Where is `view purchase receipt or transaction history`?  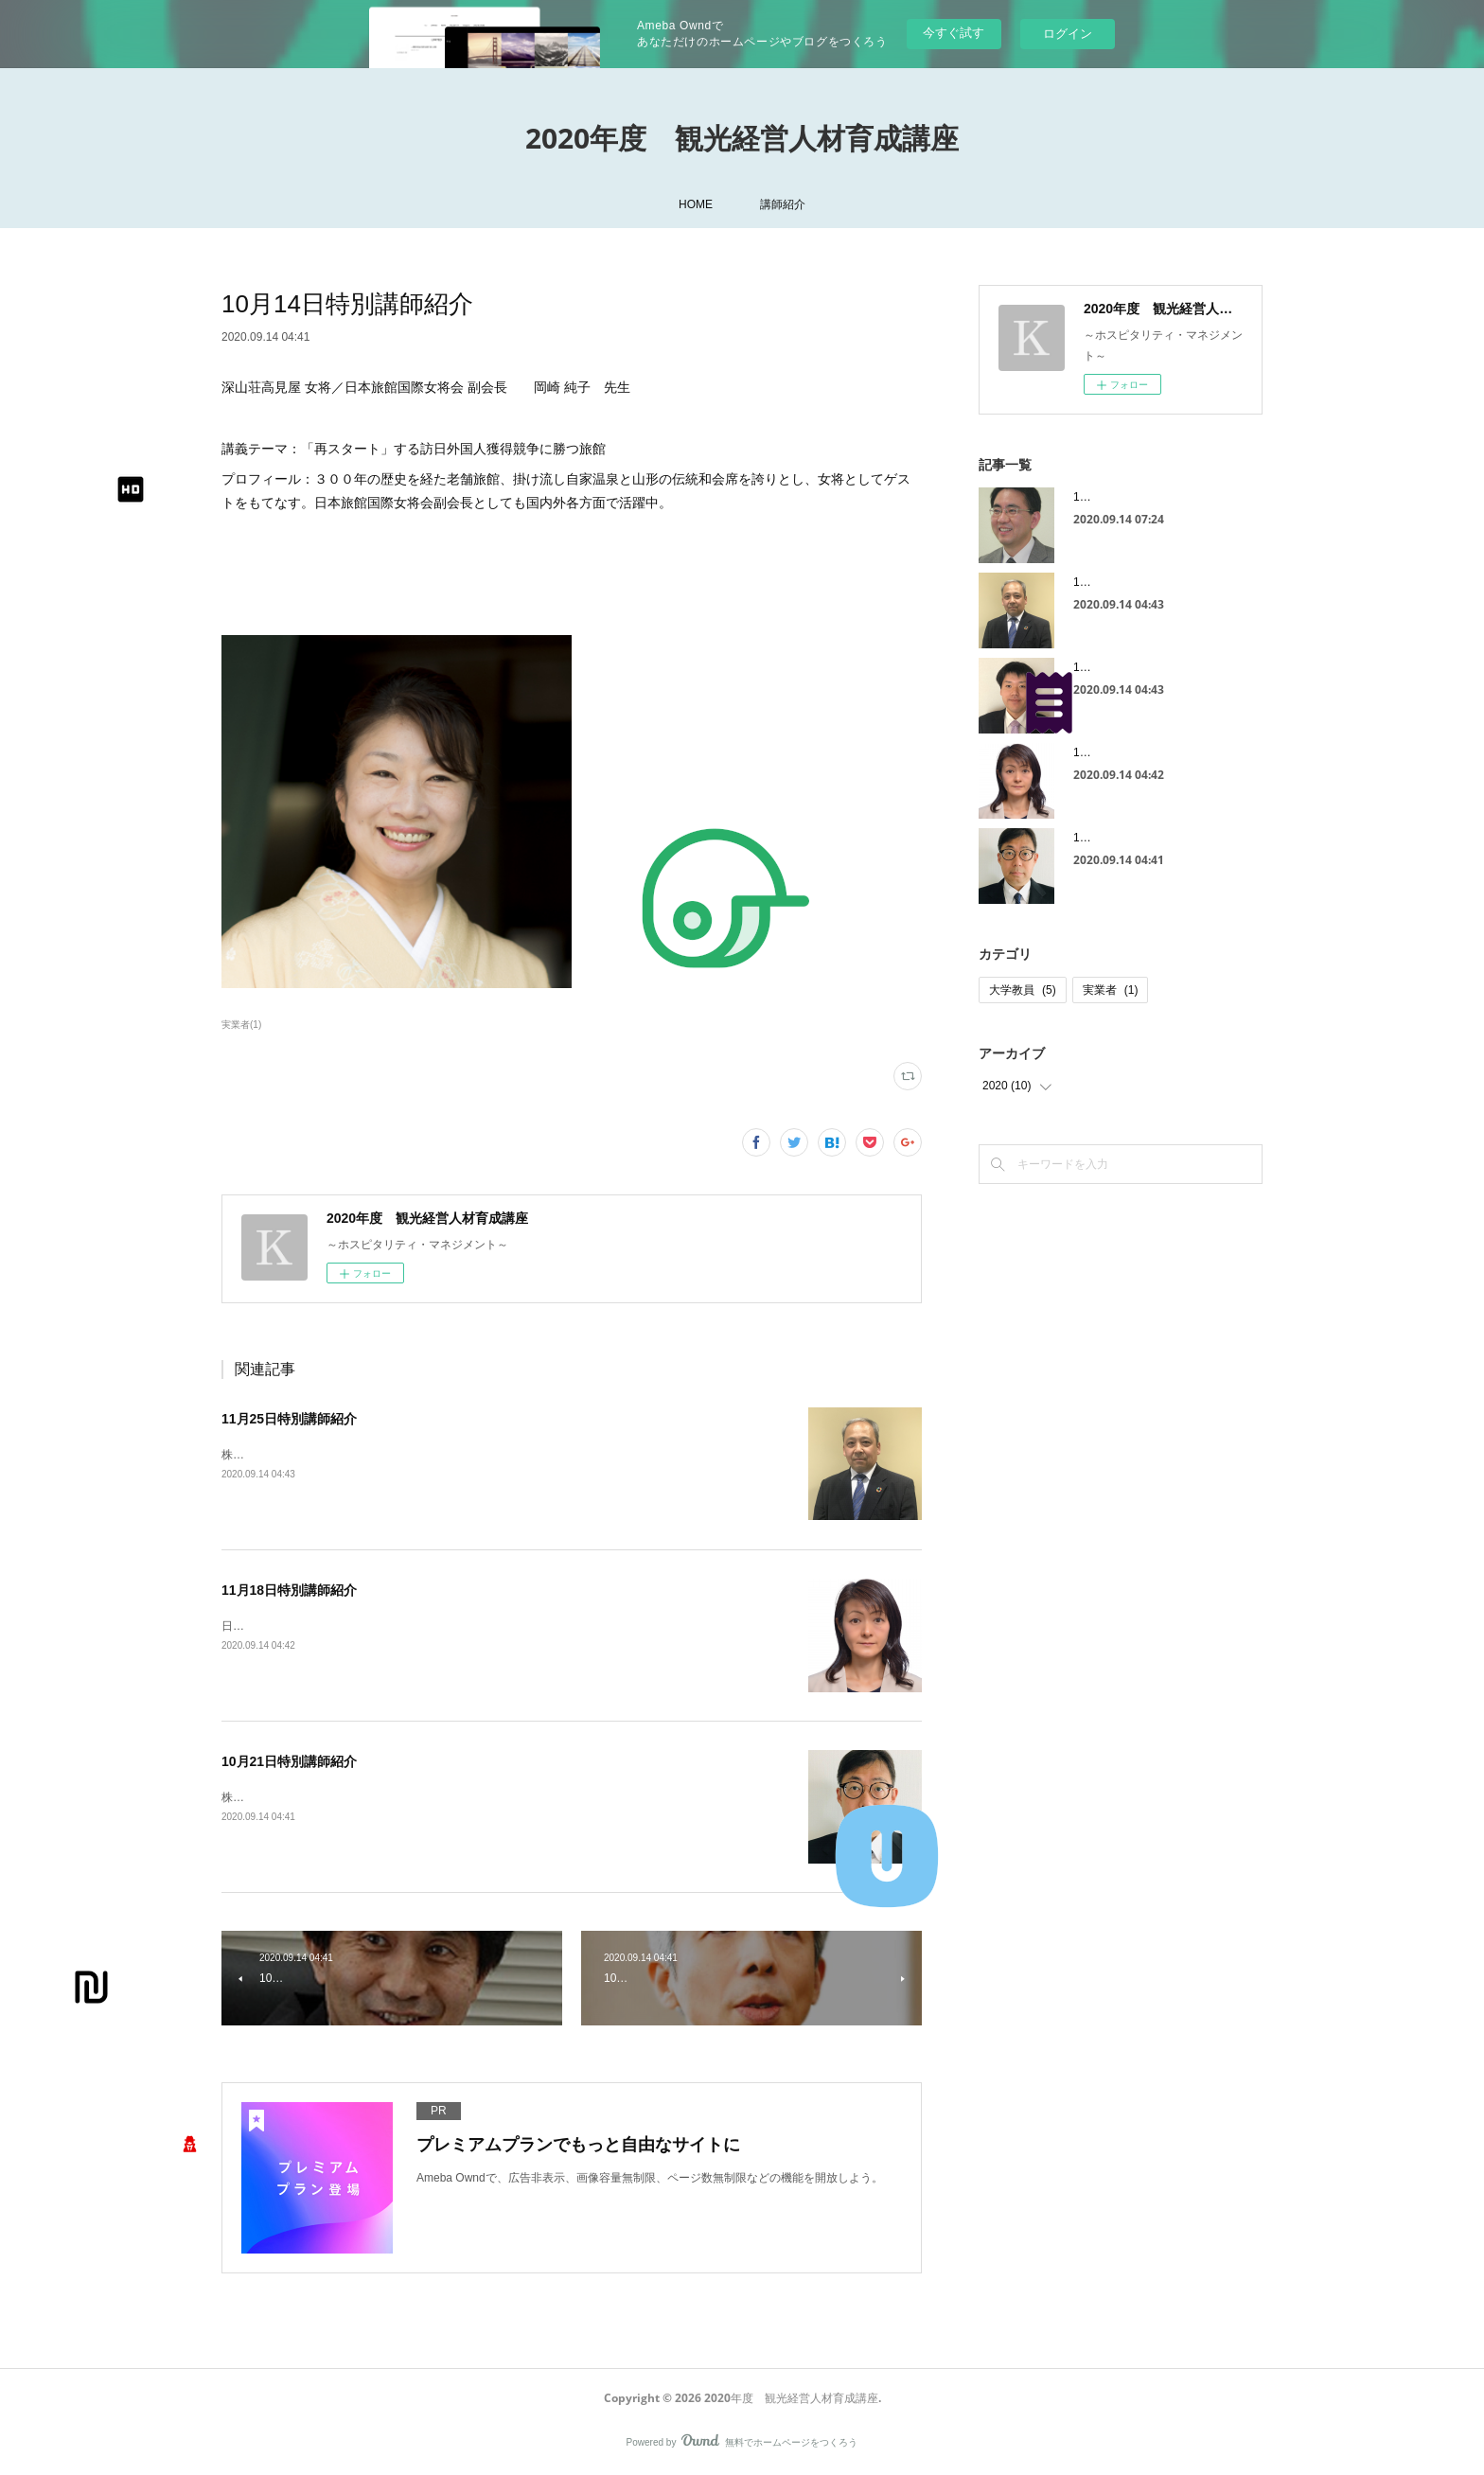
view purchase receipt or transaction history is located at coordinates (1049, 702).